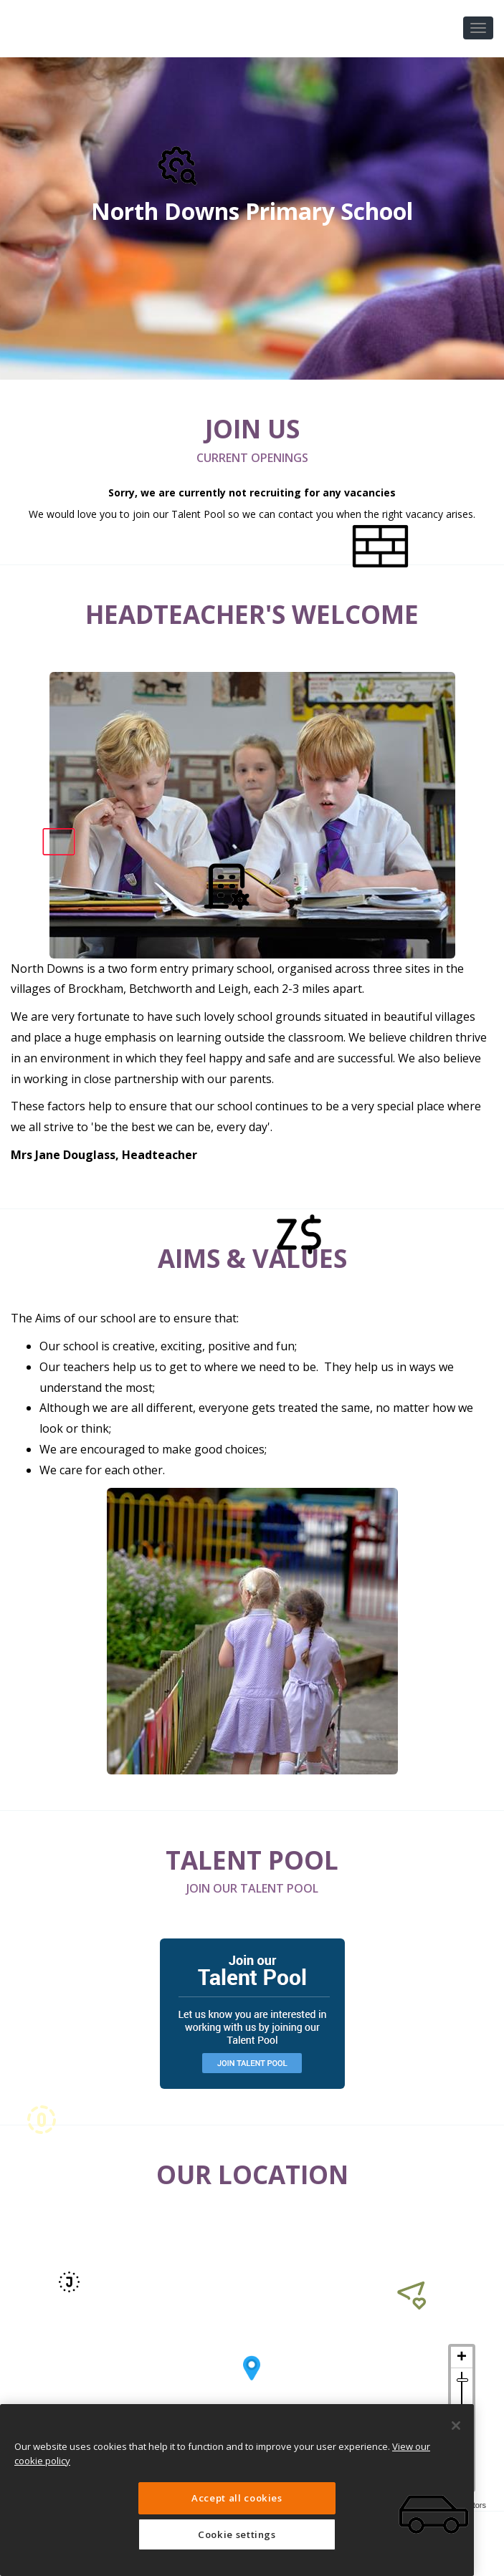 Image resolution: width=504 pixels, height=2576 pixels. What do you see at coordinates (434, 2512) in the screenshot?
I see `access vehicle or car-related settings` at bounding box center [434, 2512].